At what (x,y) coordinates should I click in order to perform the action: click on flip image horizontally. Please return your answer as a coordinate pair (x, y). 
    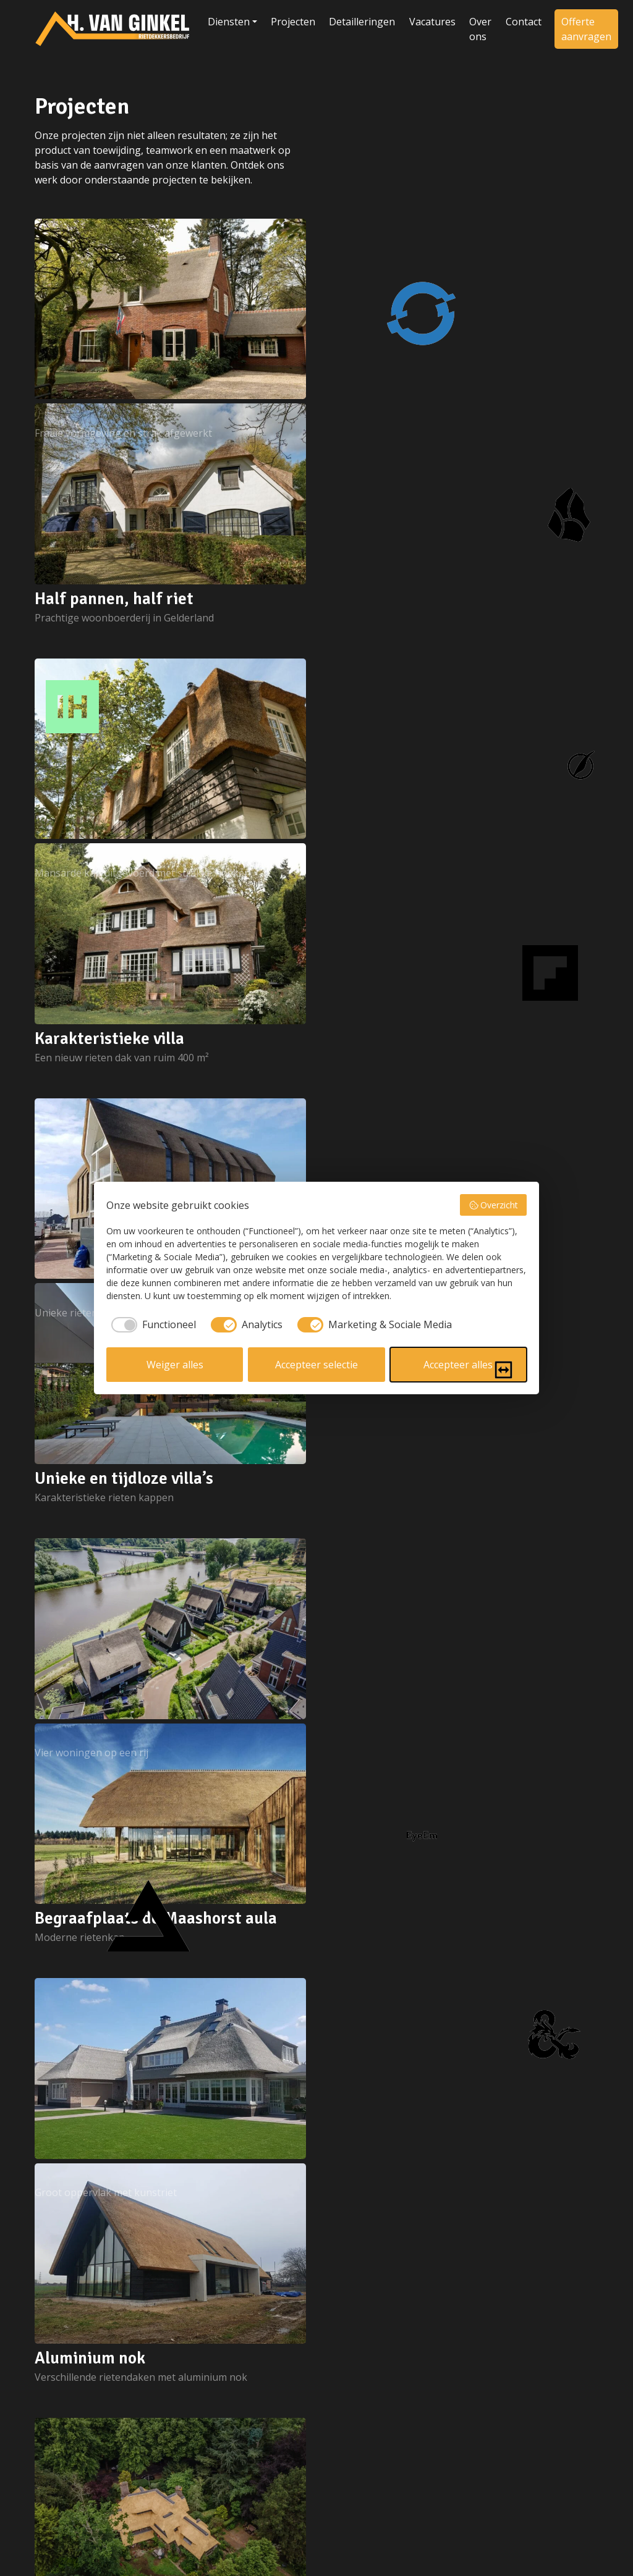
    Looking at the image, I should click on (503, 1370).